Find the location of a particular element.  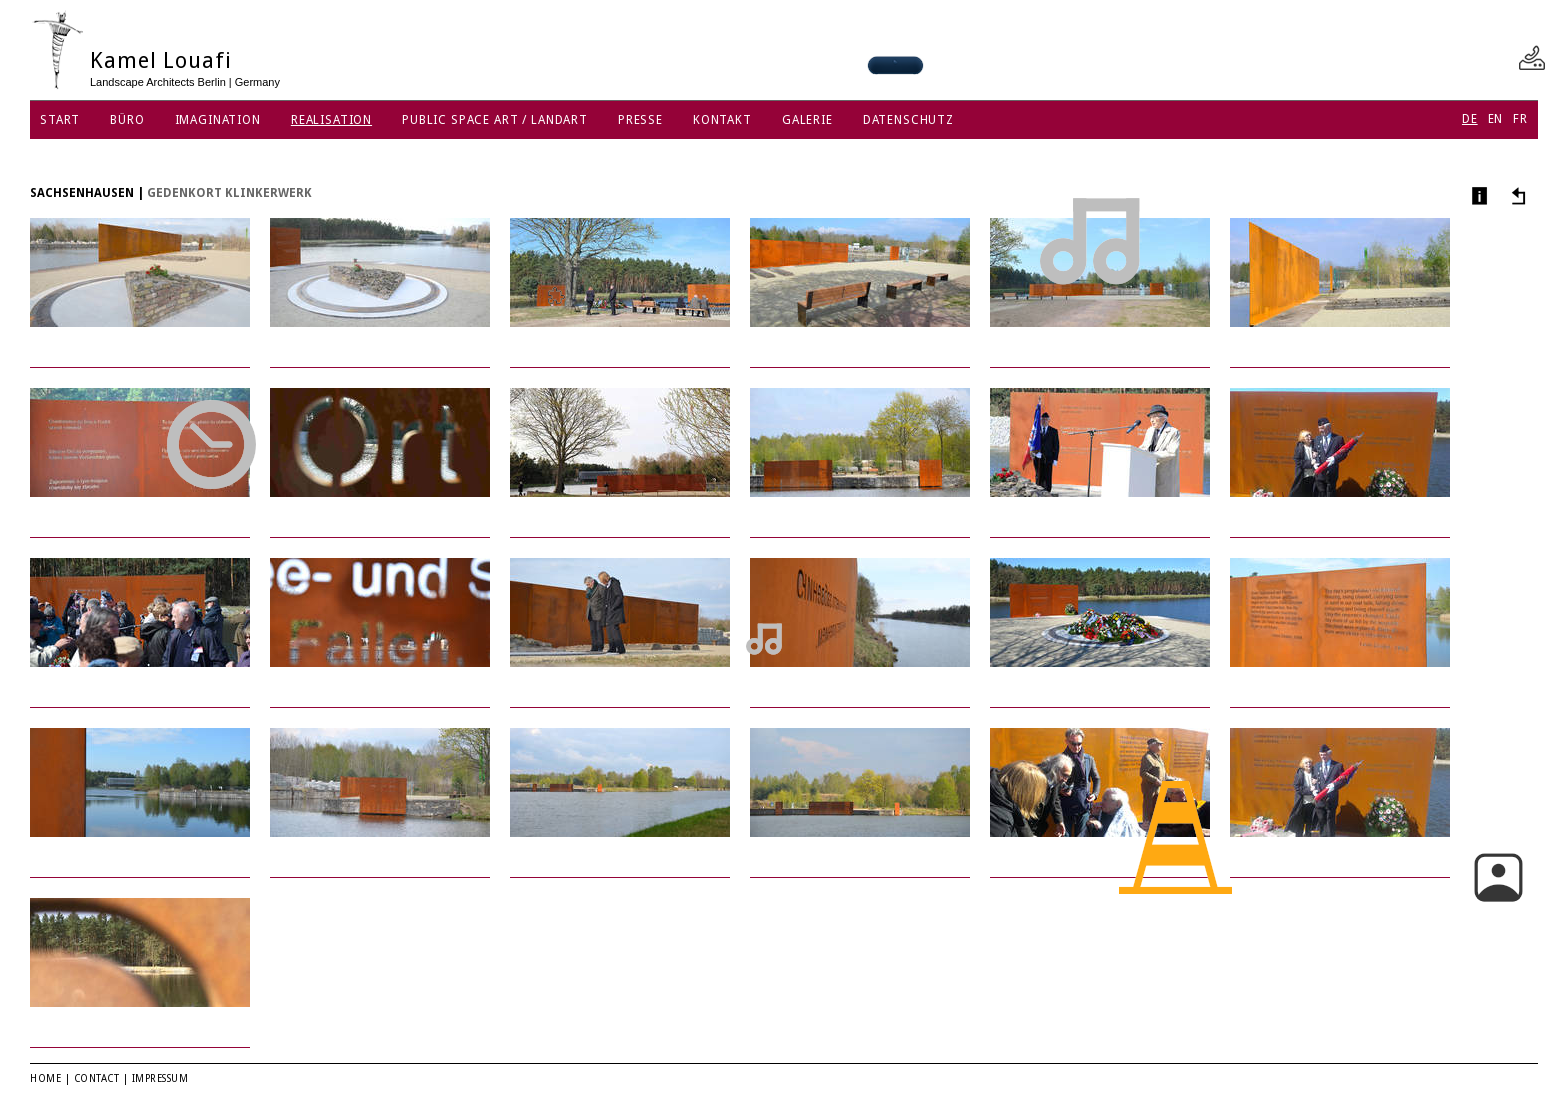

manage browser extensions is located at coordinates (556, 296).